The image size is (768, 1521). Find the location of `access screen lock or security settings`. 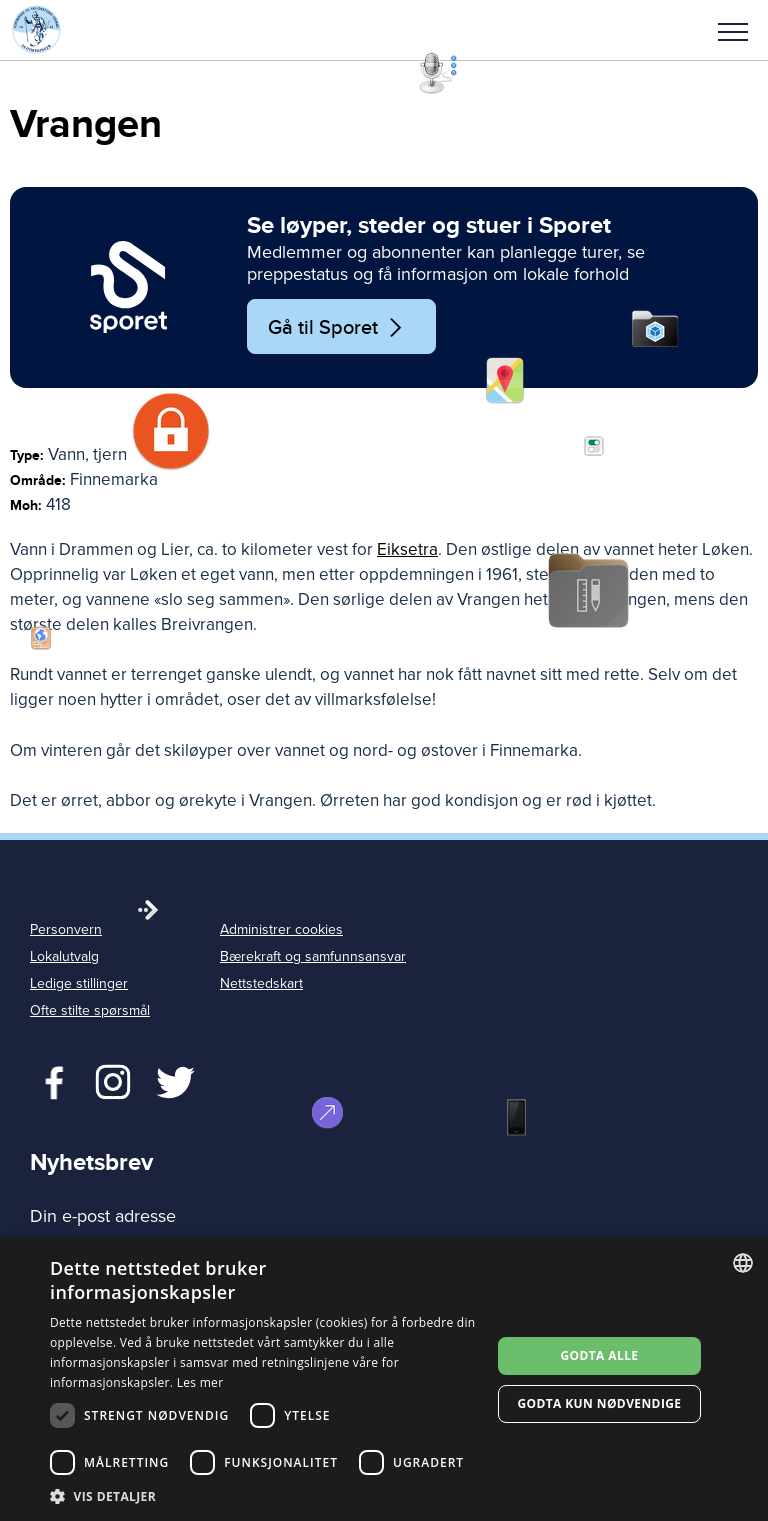

access screen lock or security settings is located at coordinates (171, 431).